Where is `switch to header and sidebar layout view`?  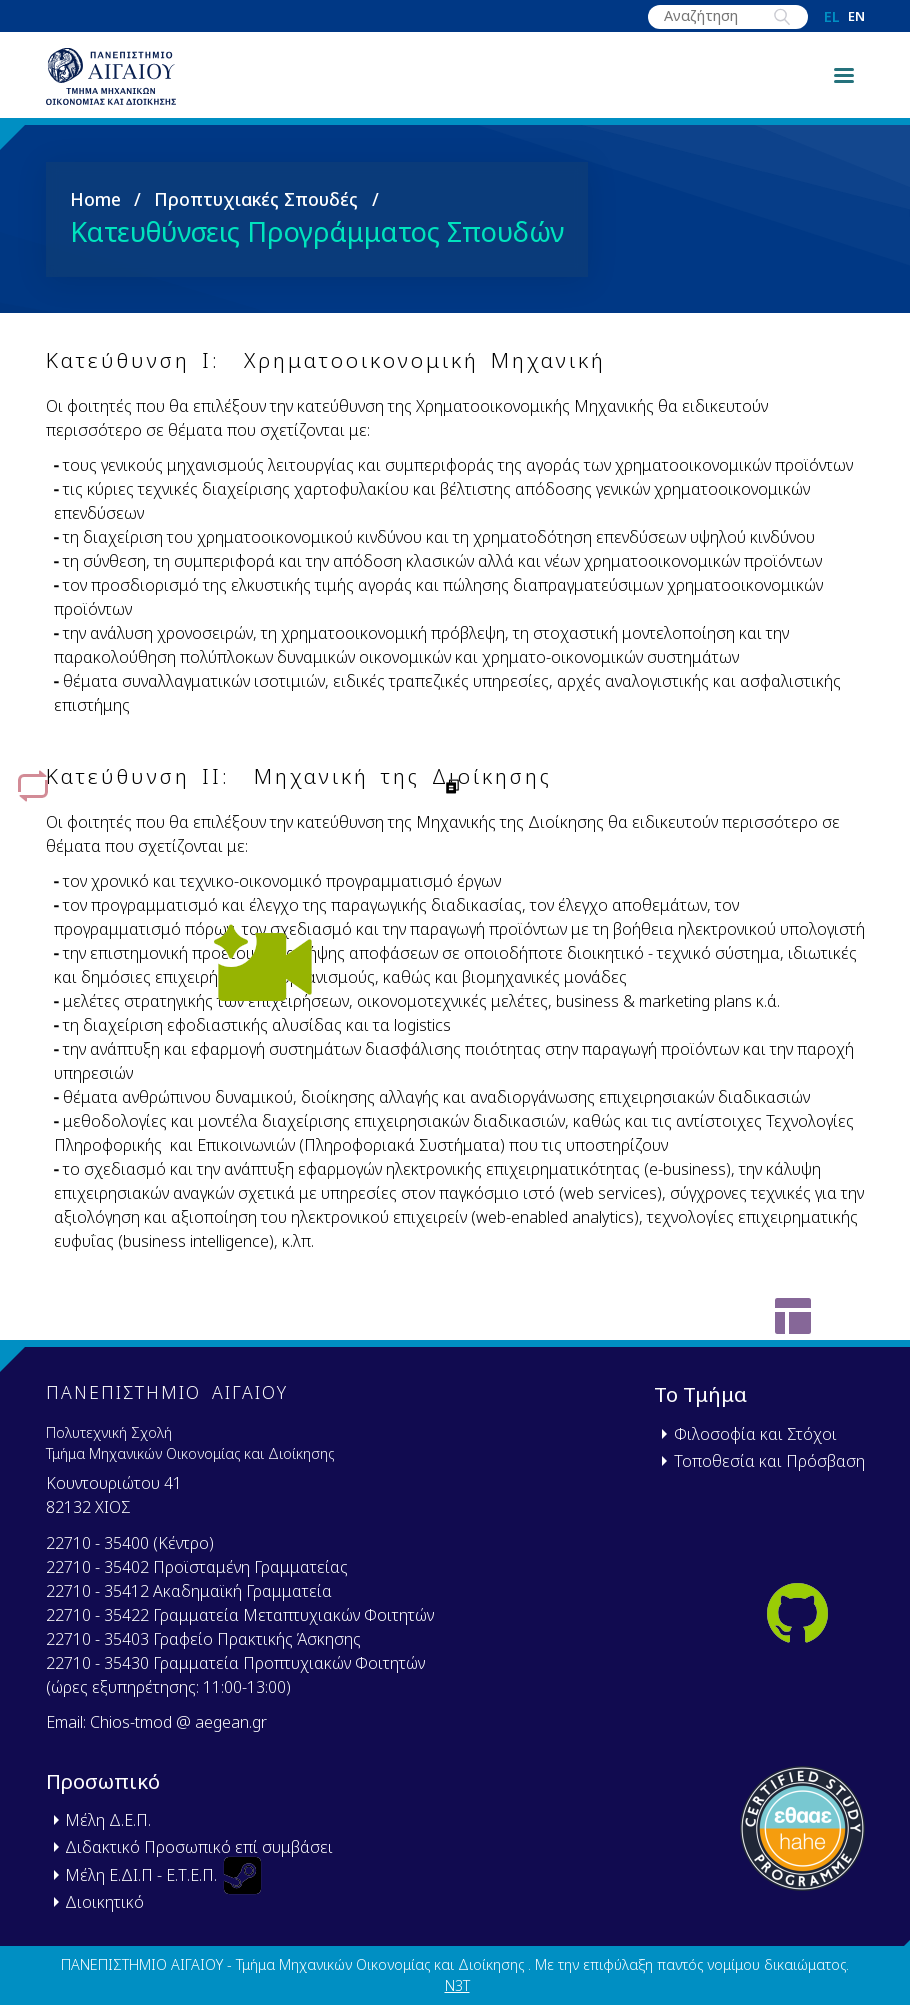 switch to header and sidebar layout view is located at coordinates (793, 1316).